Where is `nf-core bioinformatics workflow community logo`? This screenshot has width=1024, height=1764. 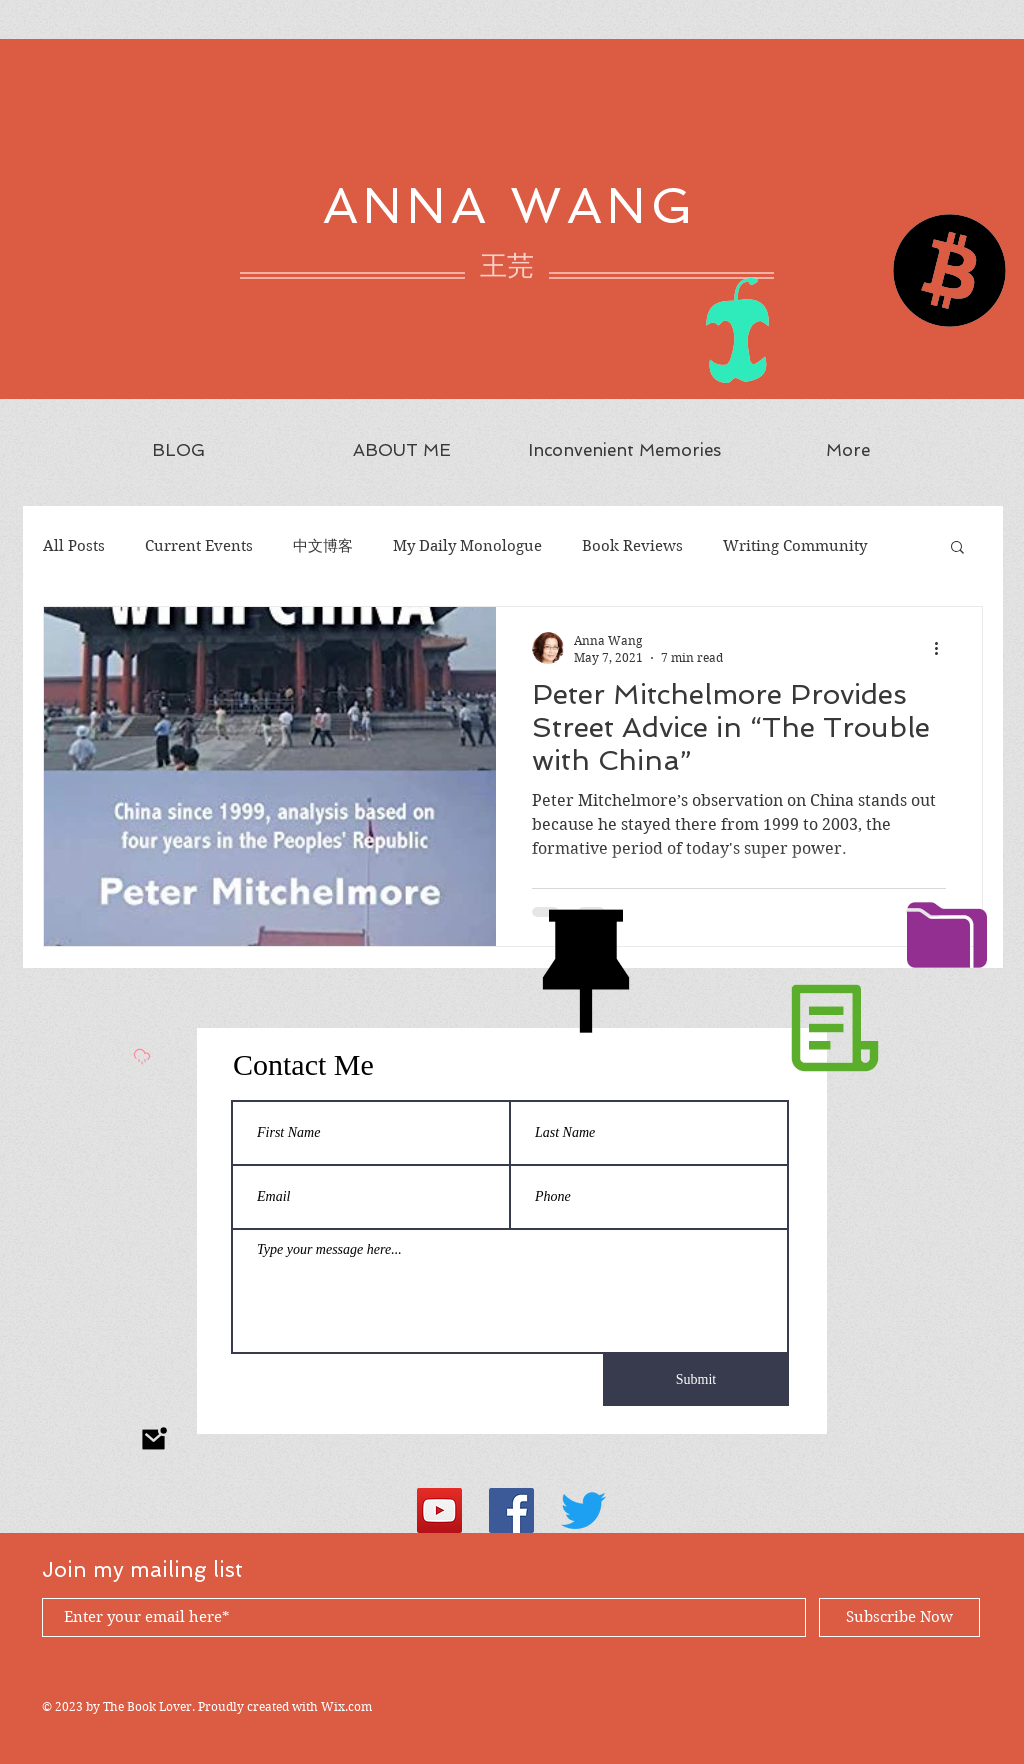
nf-core bioinformatics workflow community logo is located at coordinates (737, 330).